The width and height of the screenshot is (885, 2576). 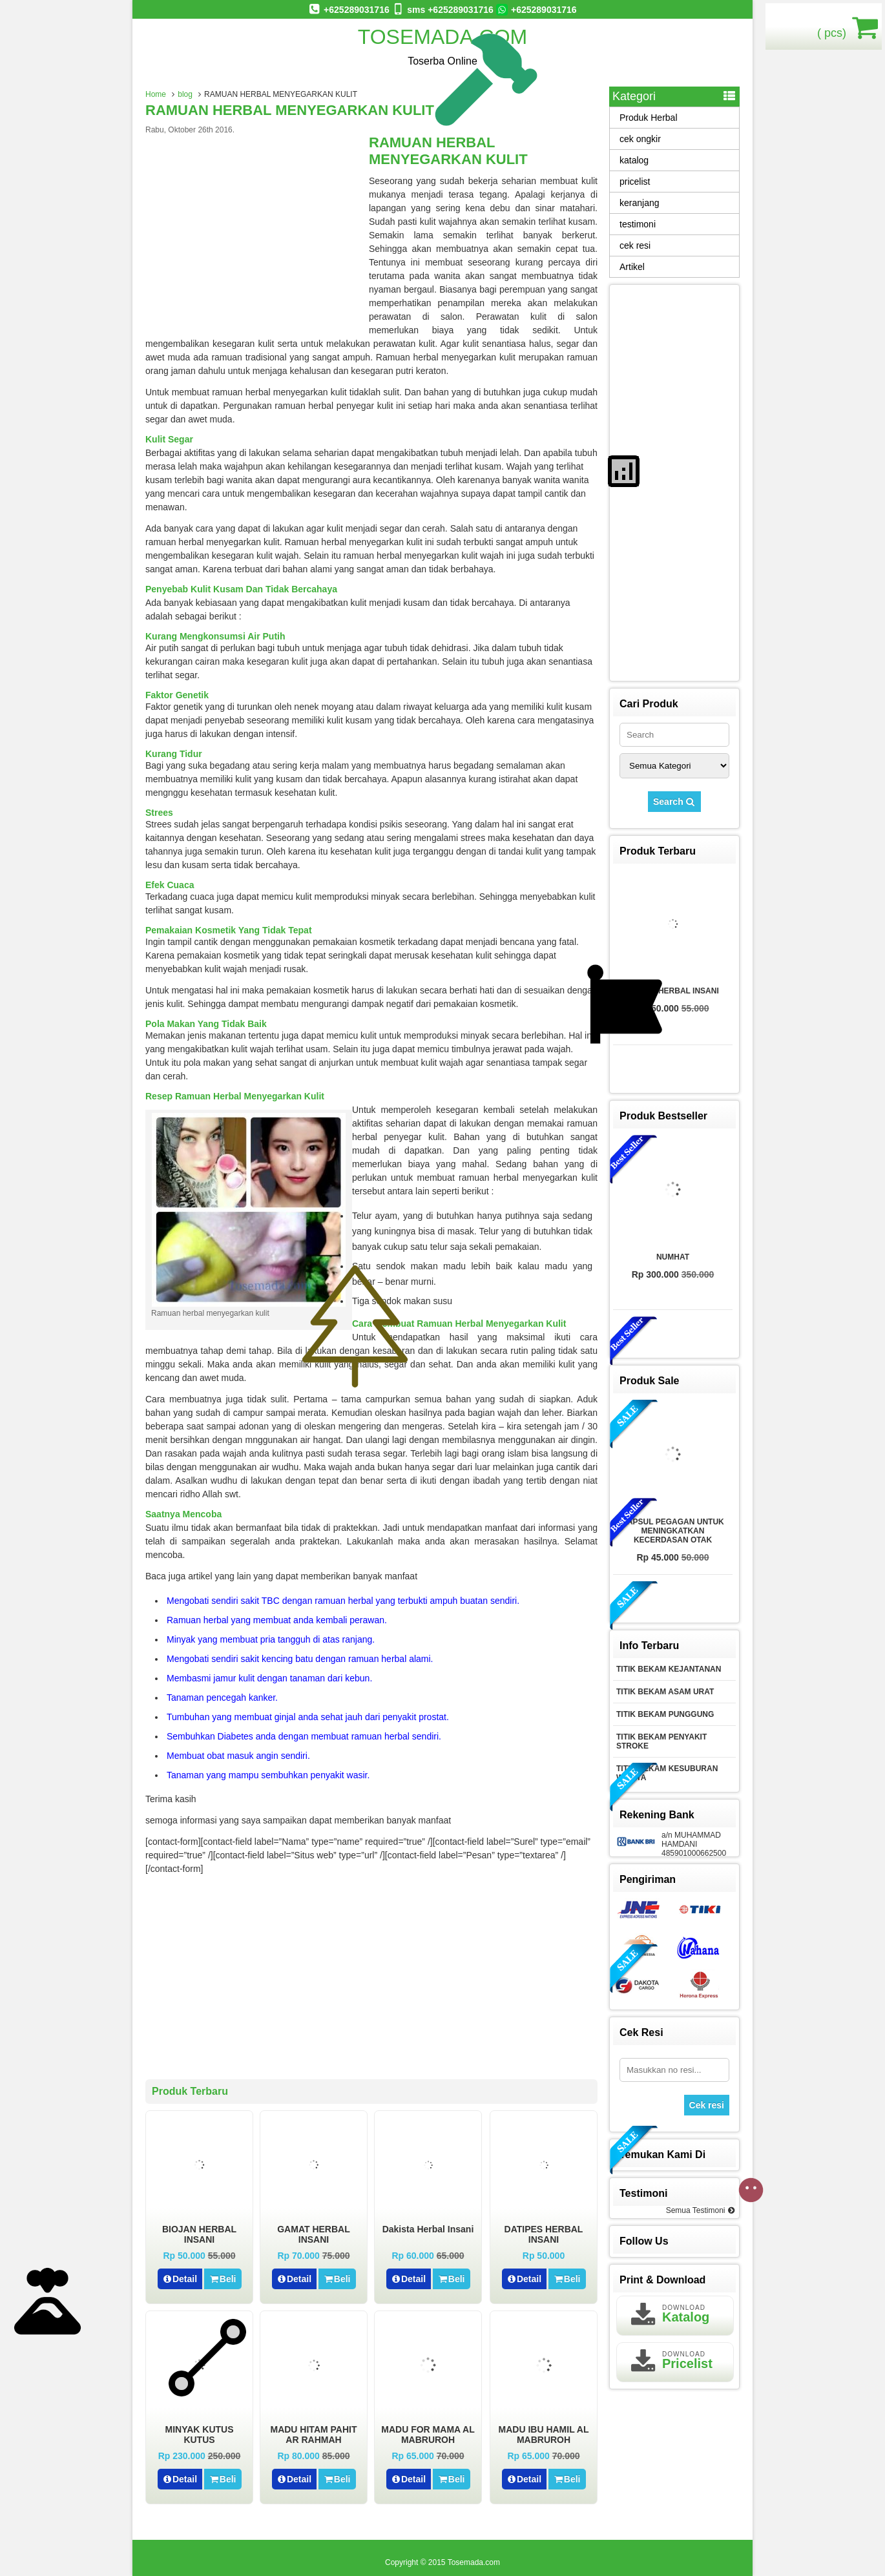 What do you see at coordinates (485, 81) in the screenshot?
I see `access tools or settings` at bounding box center [485, 81].